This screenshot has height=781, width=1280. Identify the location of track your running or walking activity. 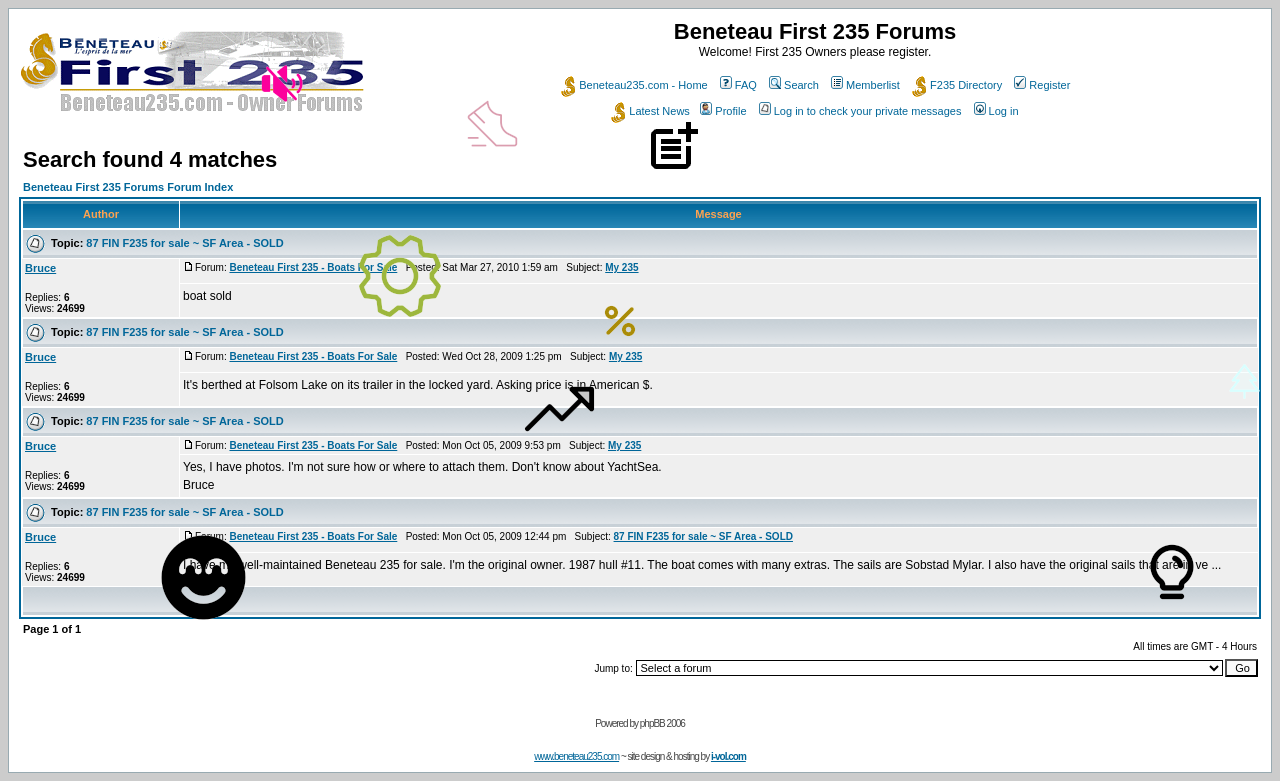
(491, 126).